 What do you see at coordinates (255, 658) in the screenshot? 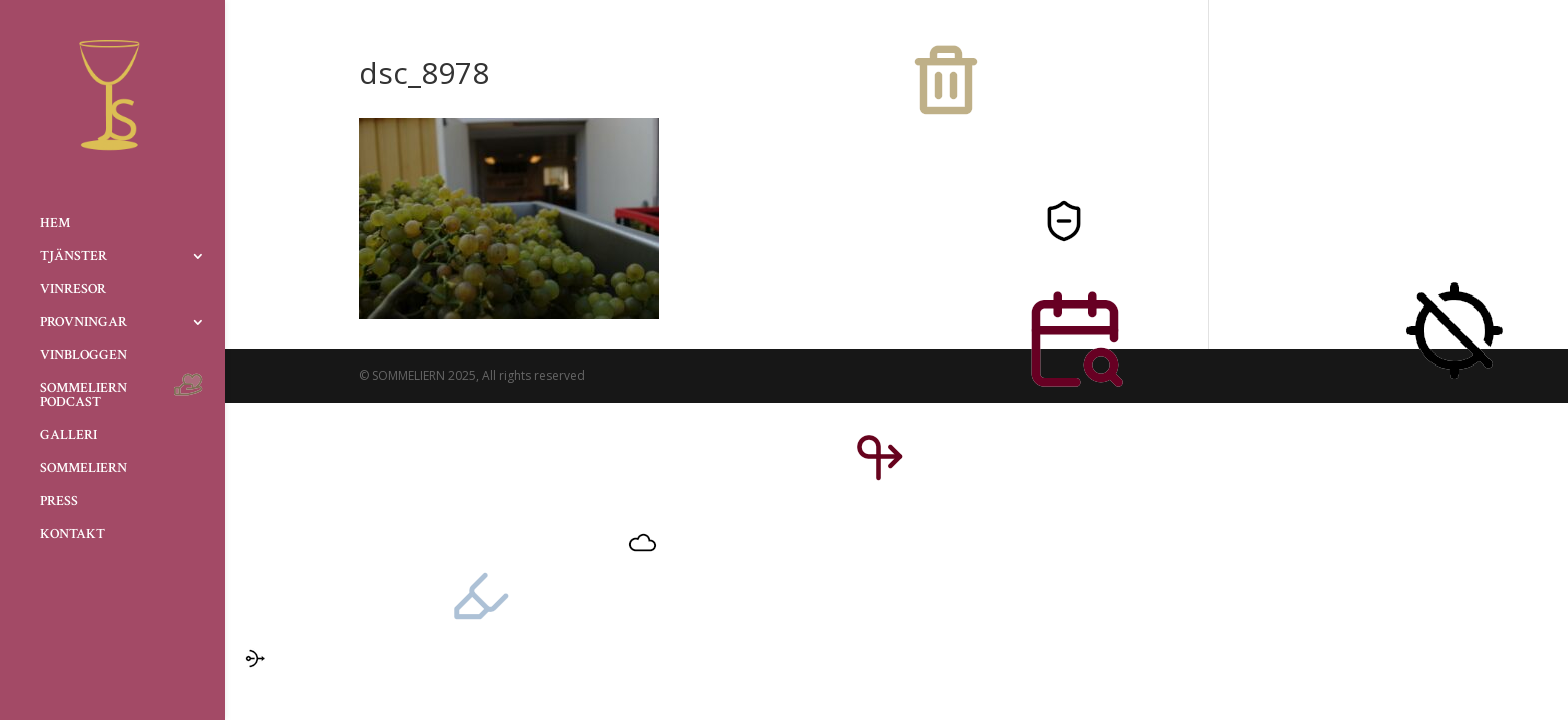
I see `network address translation settings` at bounding box center [255, 658].